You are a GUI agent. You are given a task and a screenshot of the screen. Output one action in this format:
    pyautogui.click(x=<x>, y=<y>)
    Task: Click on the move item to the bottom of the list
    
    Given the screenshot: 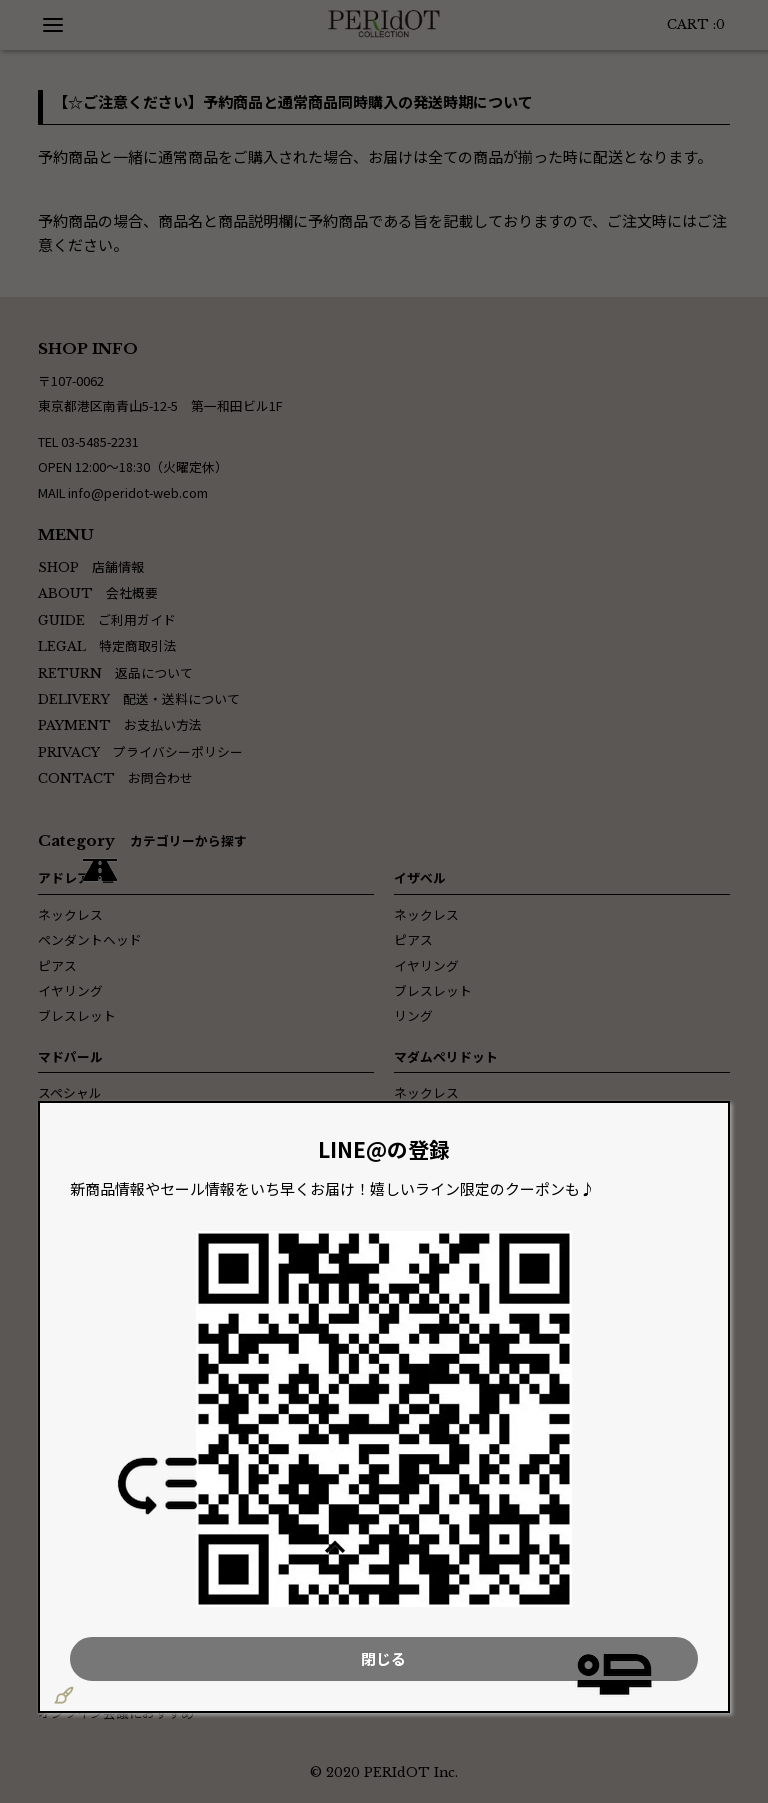 What is the action you would take?
    pyautogui.click(x=157, y=1485)
    